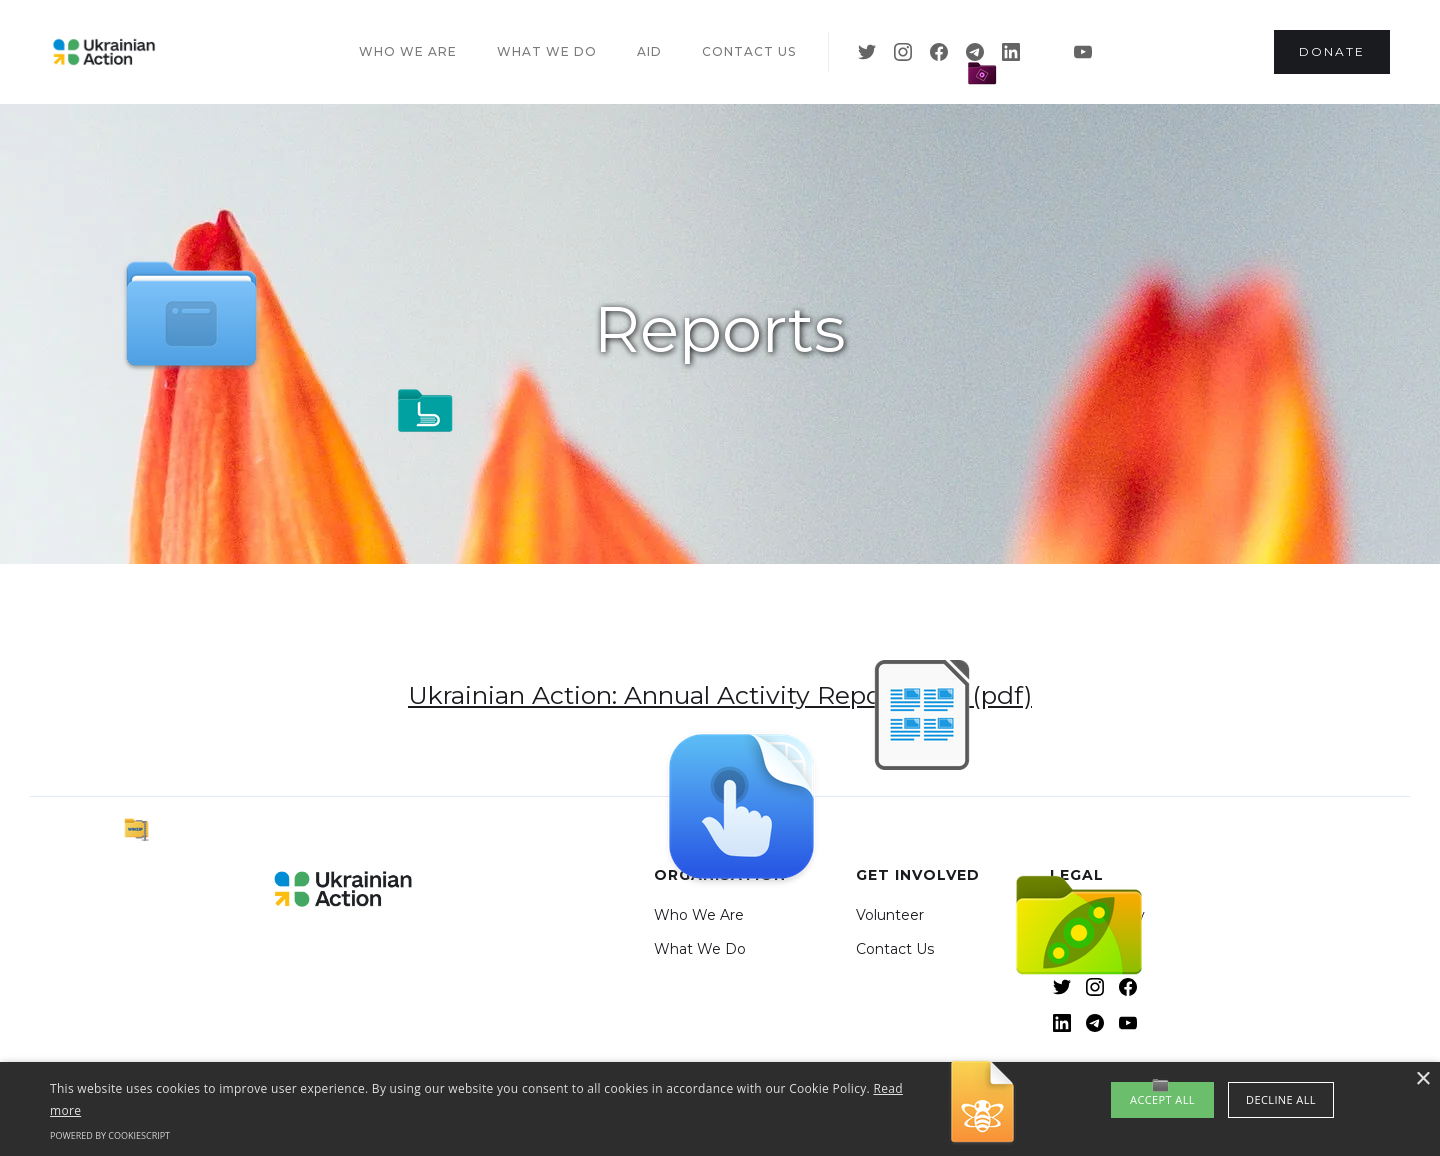 The image size is (1440, 1156). What do you see at coordinates (741, 806) in the screenshot?
I see `open touchscreen settings and preferences` at bounding box center [741, 806].